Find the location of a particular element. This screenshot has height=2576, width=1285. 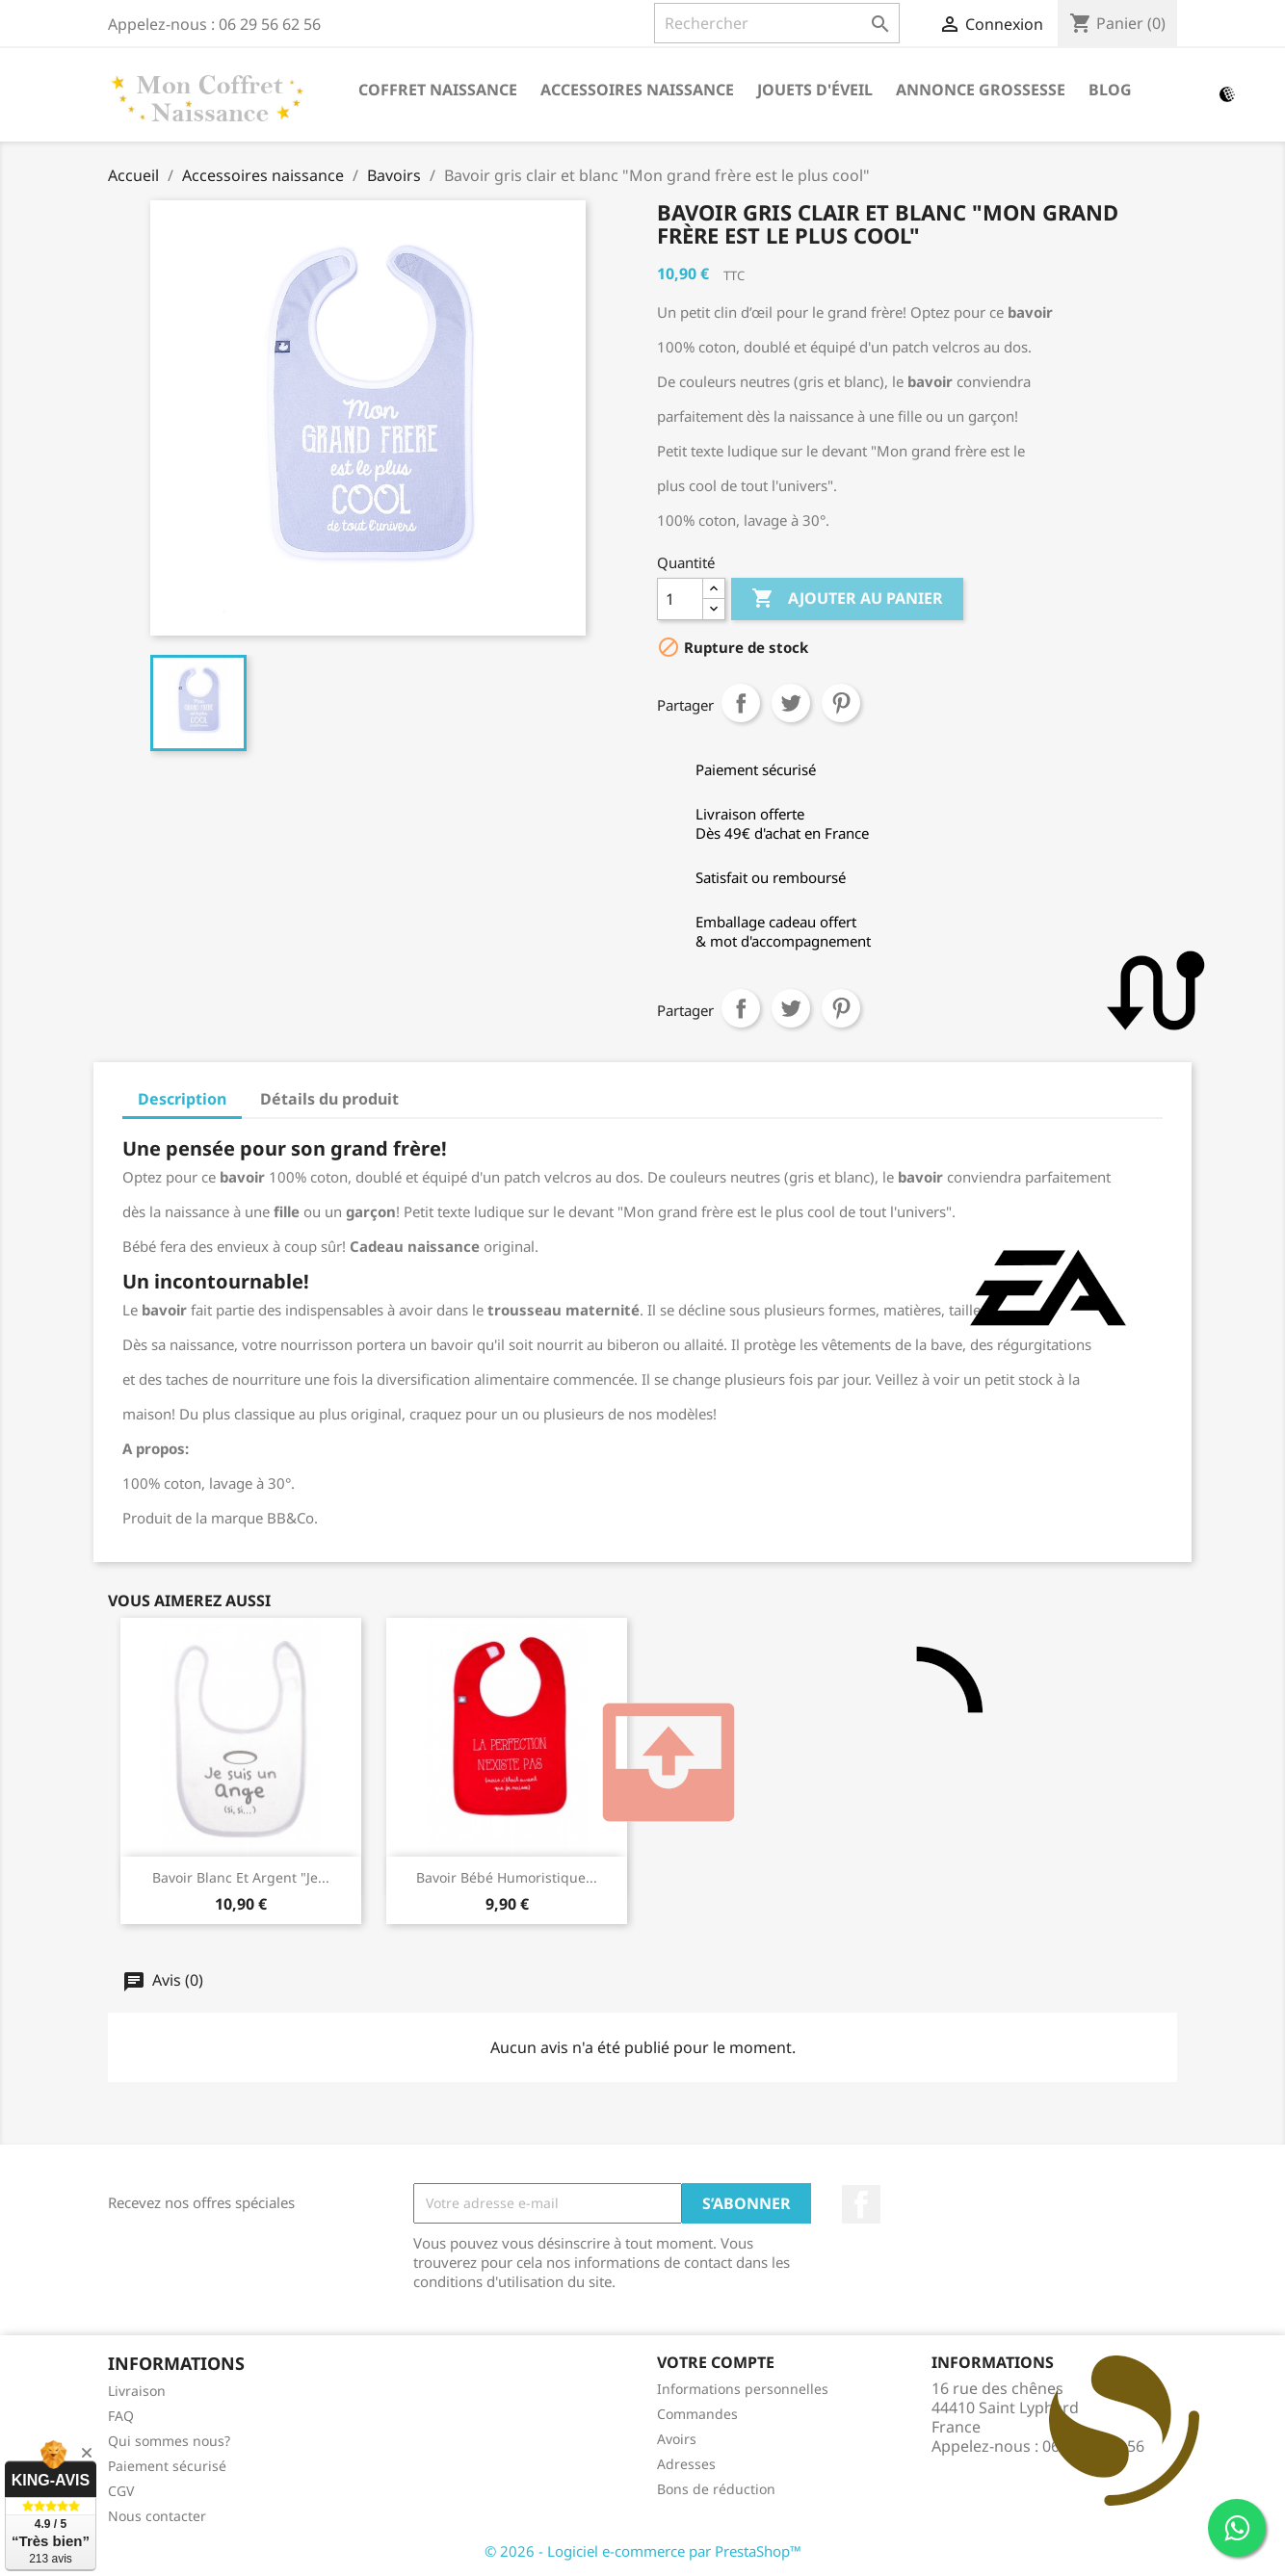

export or upload a file is located at coordinates (669, 1762).